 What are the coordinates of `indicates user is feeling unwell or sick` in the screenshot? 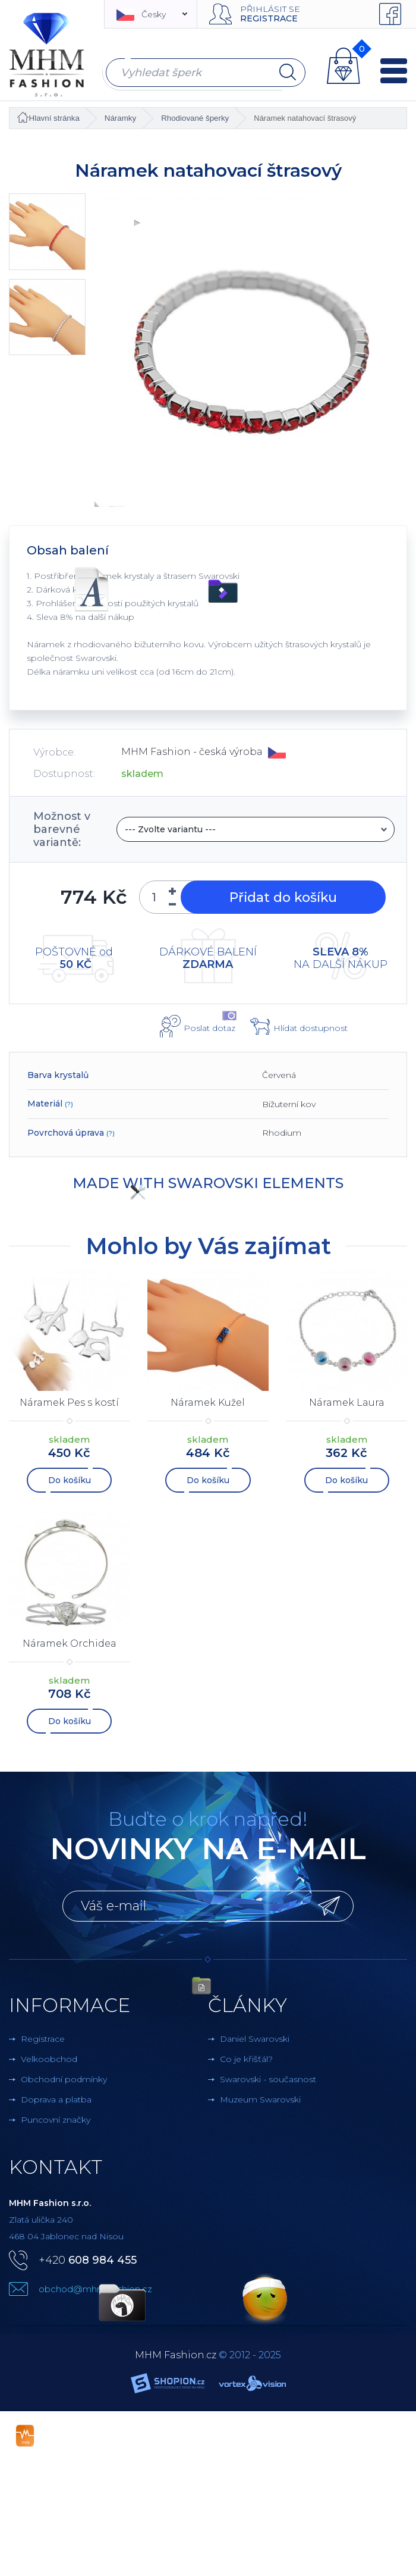 It's located at (265, 2301).